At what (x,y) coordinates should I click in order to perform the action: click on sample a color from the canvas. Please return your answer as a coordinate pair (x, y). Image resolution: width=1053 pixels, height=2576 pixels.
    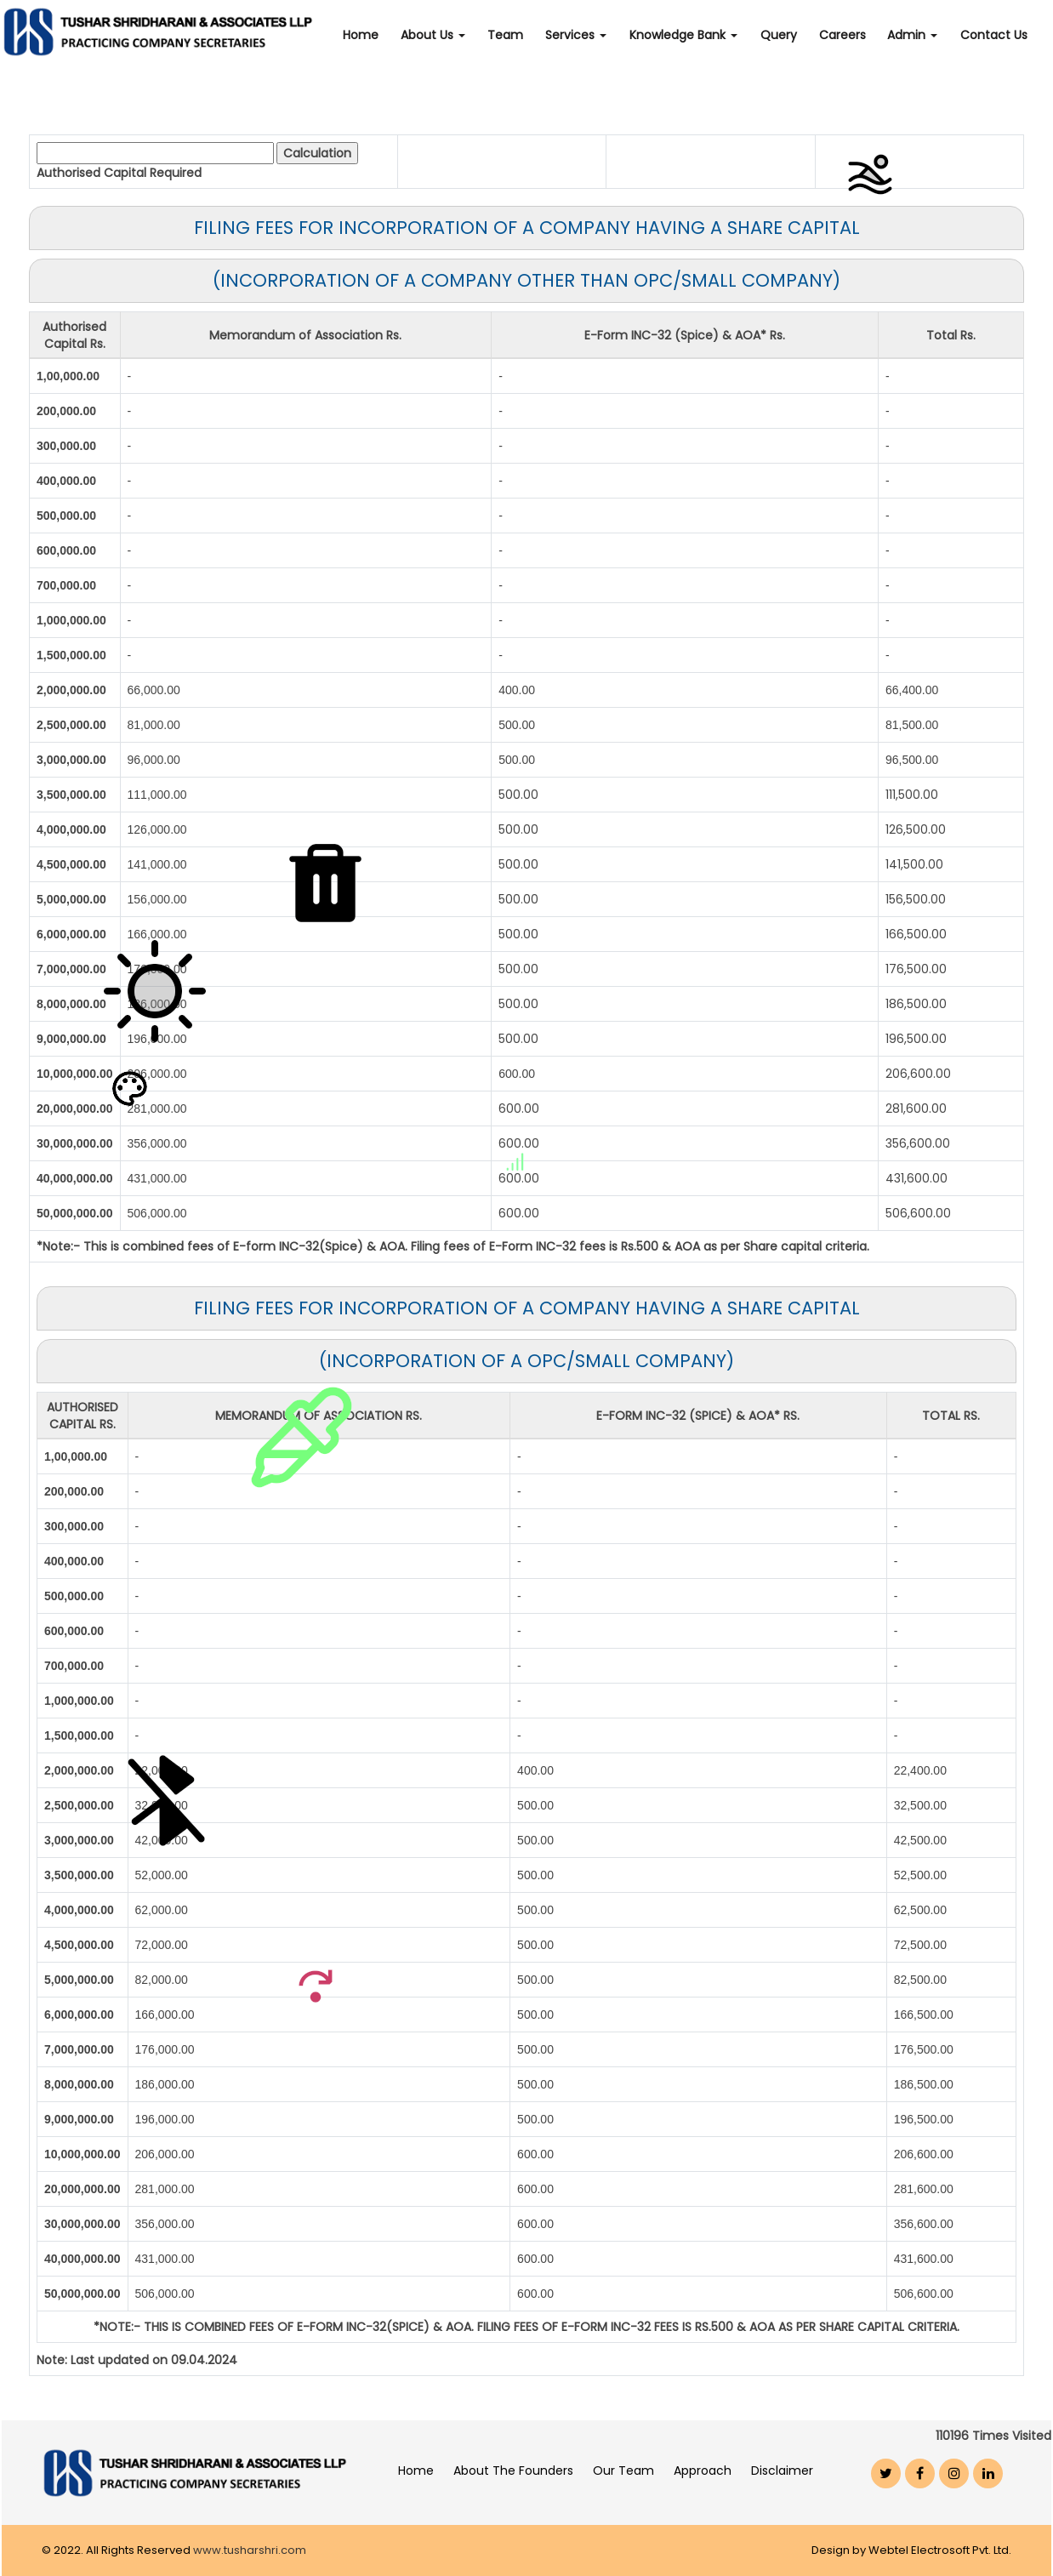
    Looking at the image, I should click on (301, 1437).